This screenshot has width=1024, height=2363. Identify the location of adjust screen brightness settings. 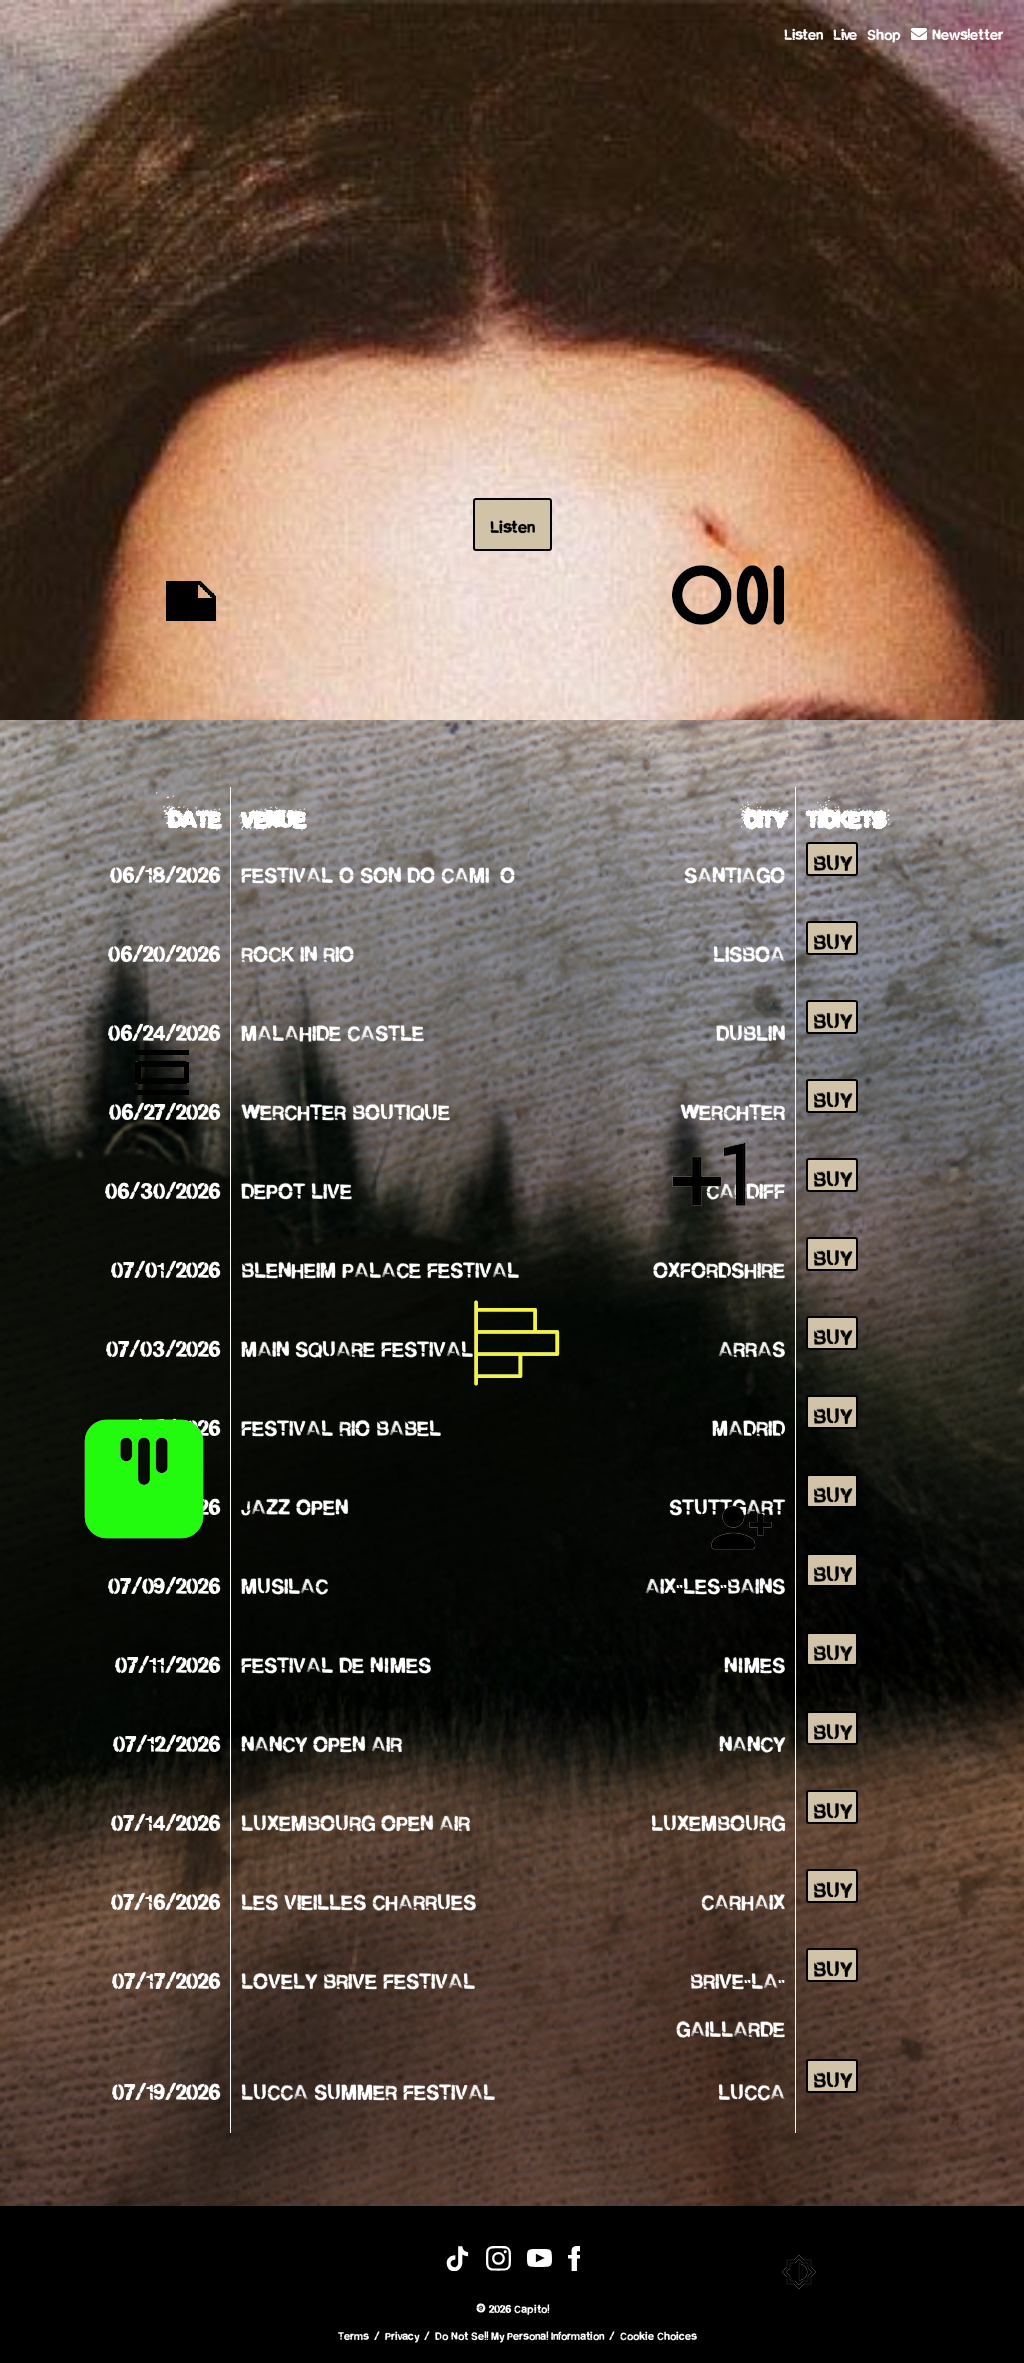
(799, 2272).